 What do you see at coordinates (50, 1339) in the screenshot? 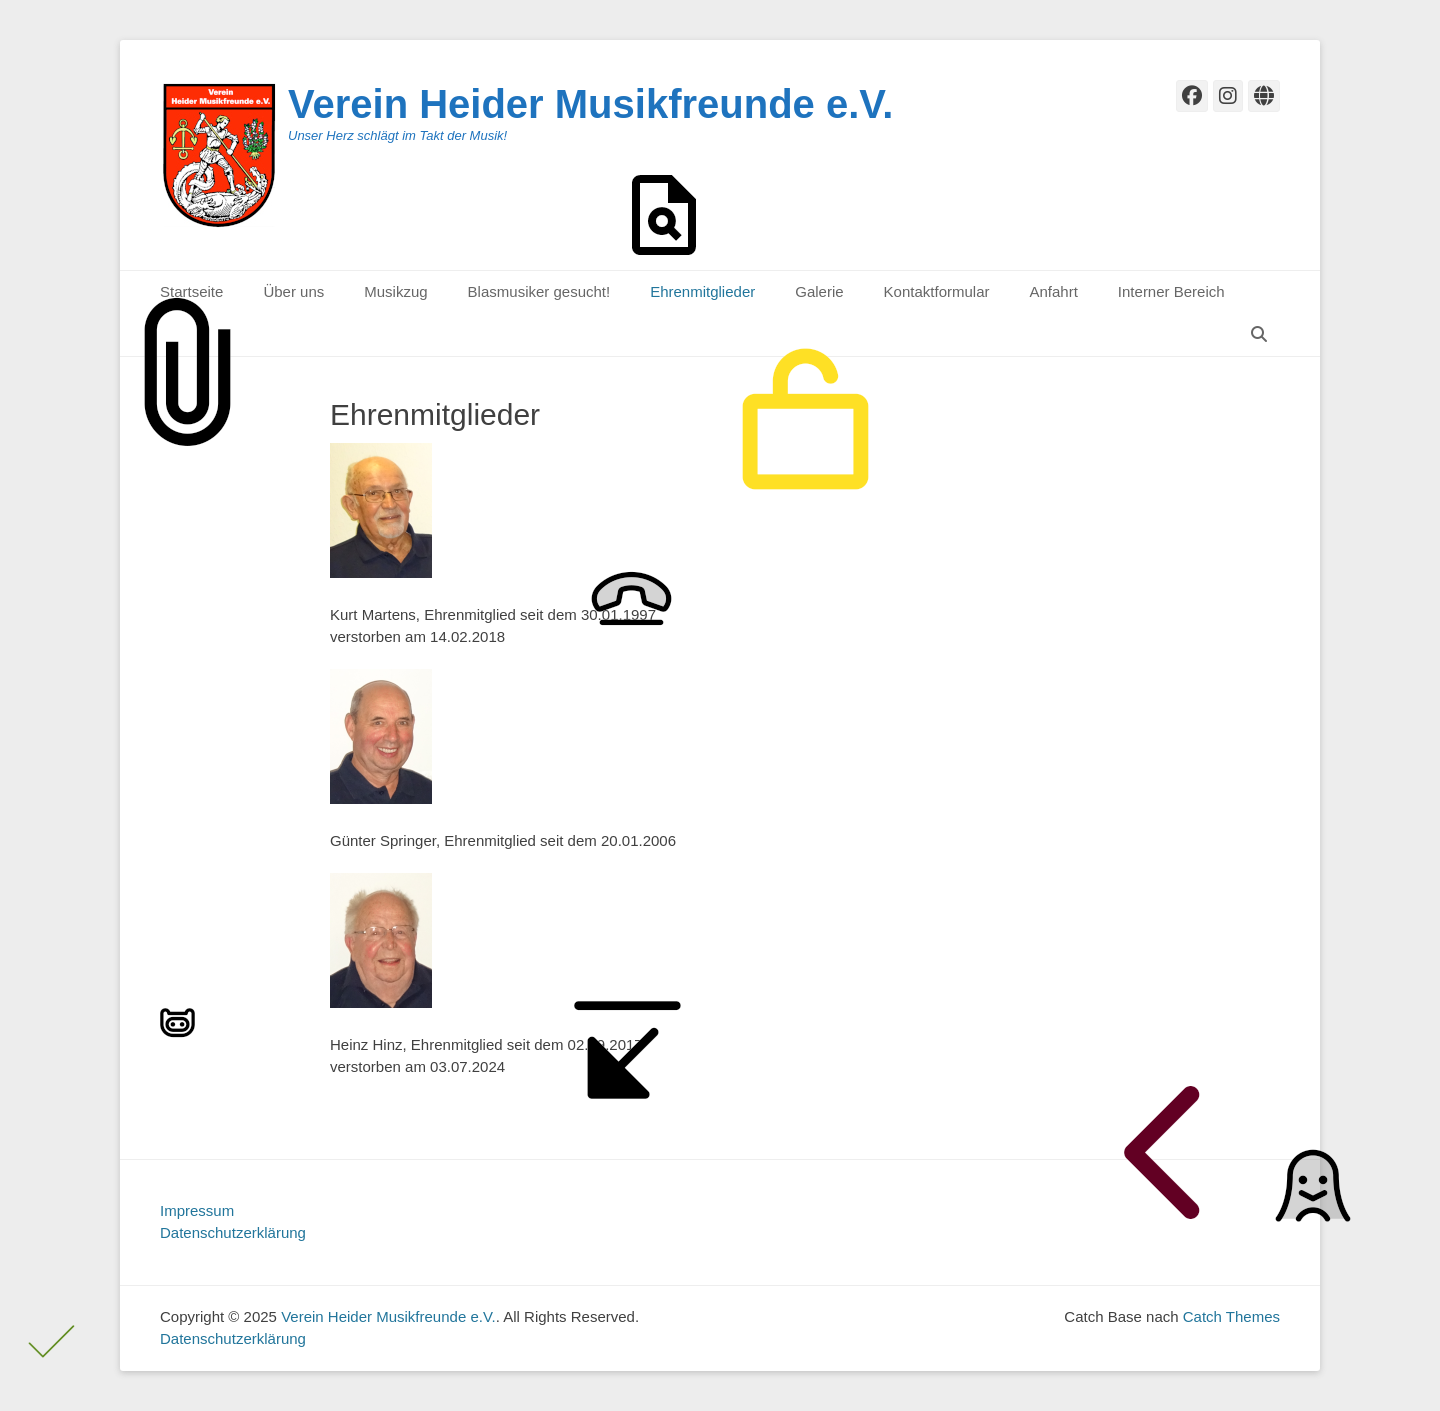
I see `confirm or submit an action` at bounding box center [50, 1339].